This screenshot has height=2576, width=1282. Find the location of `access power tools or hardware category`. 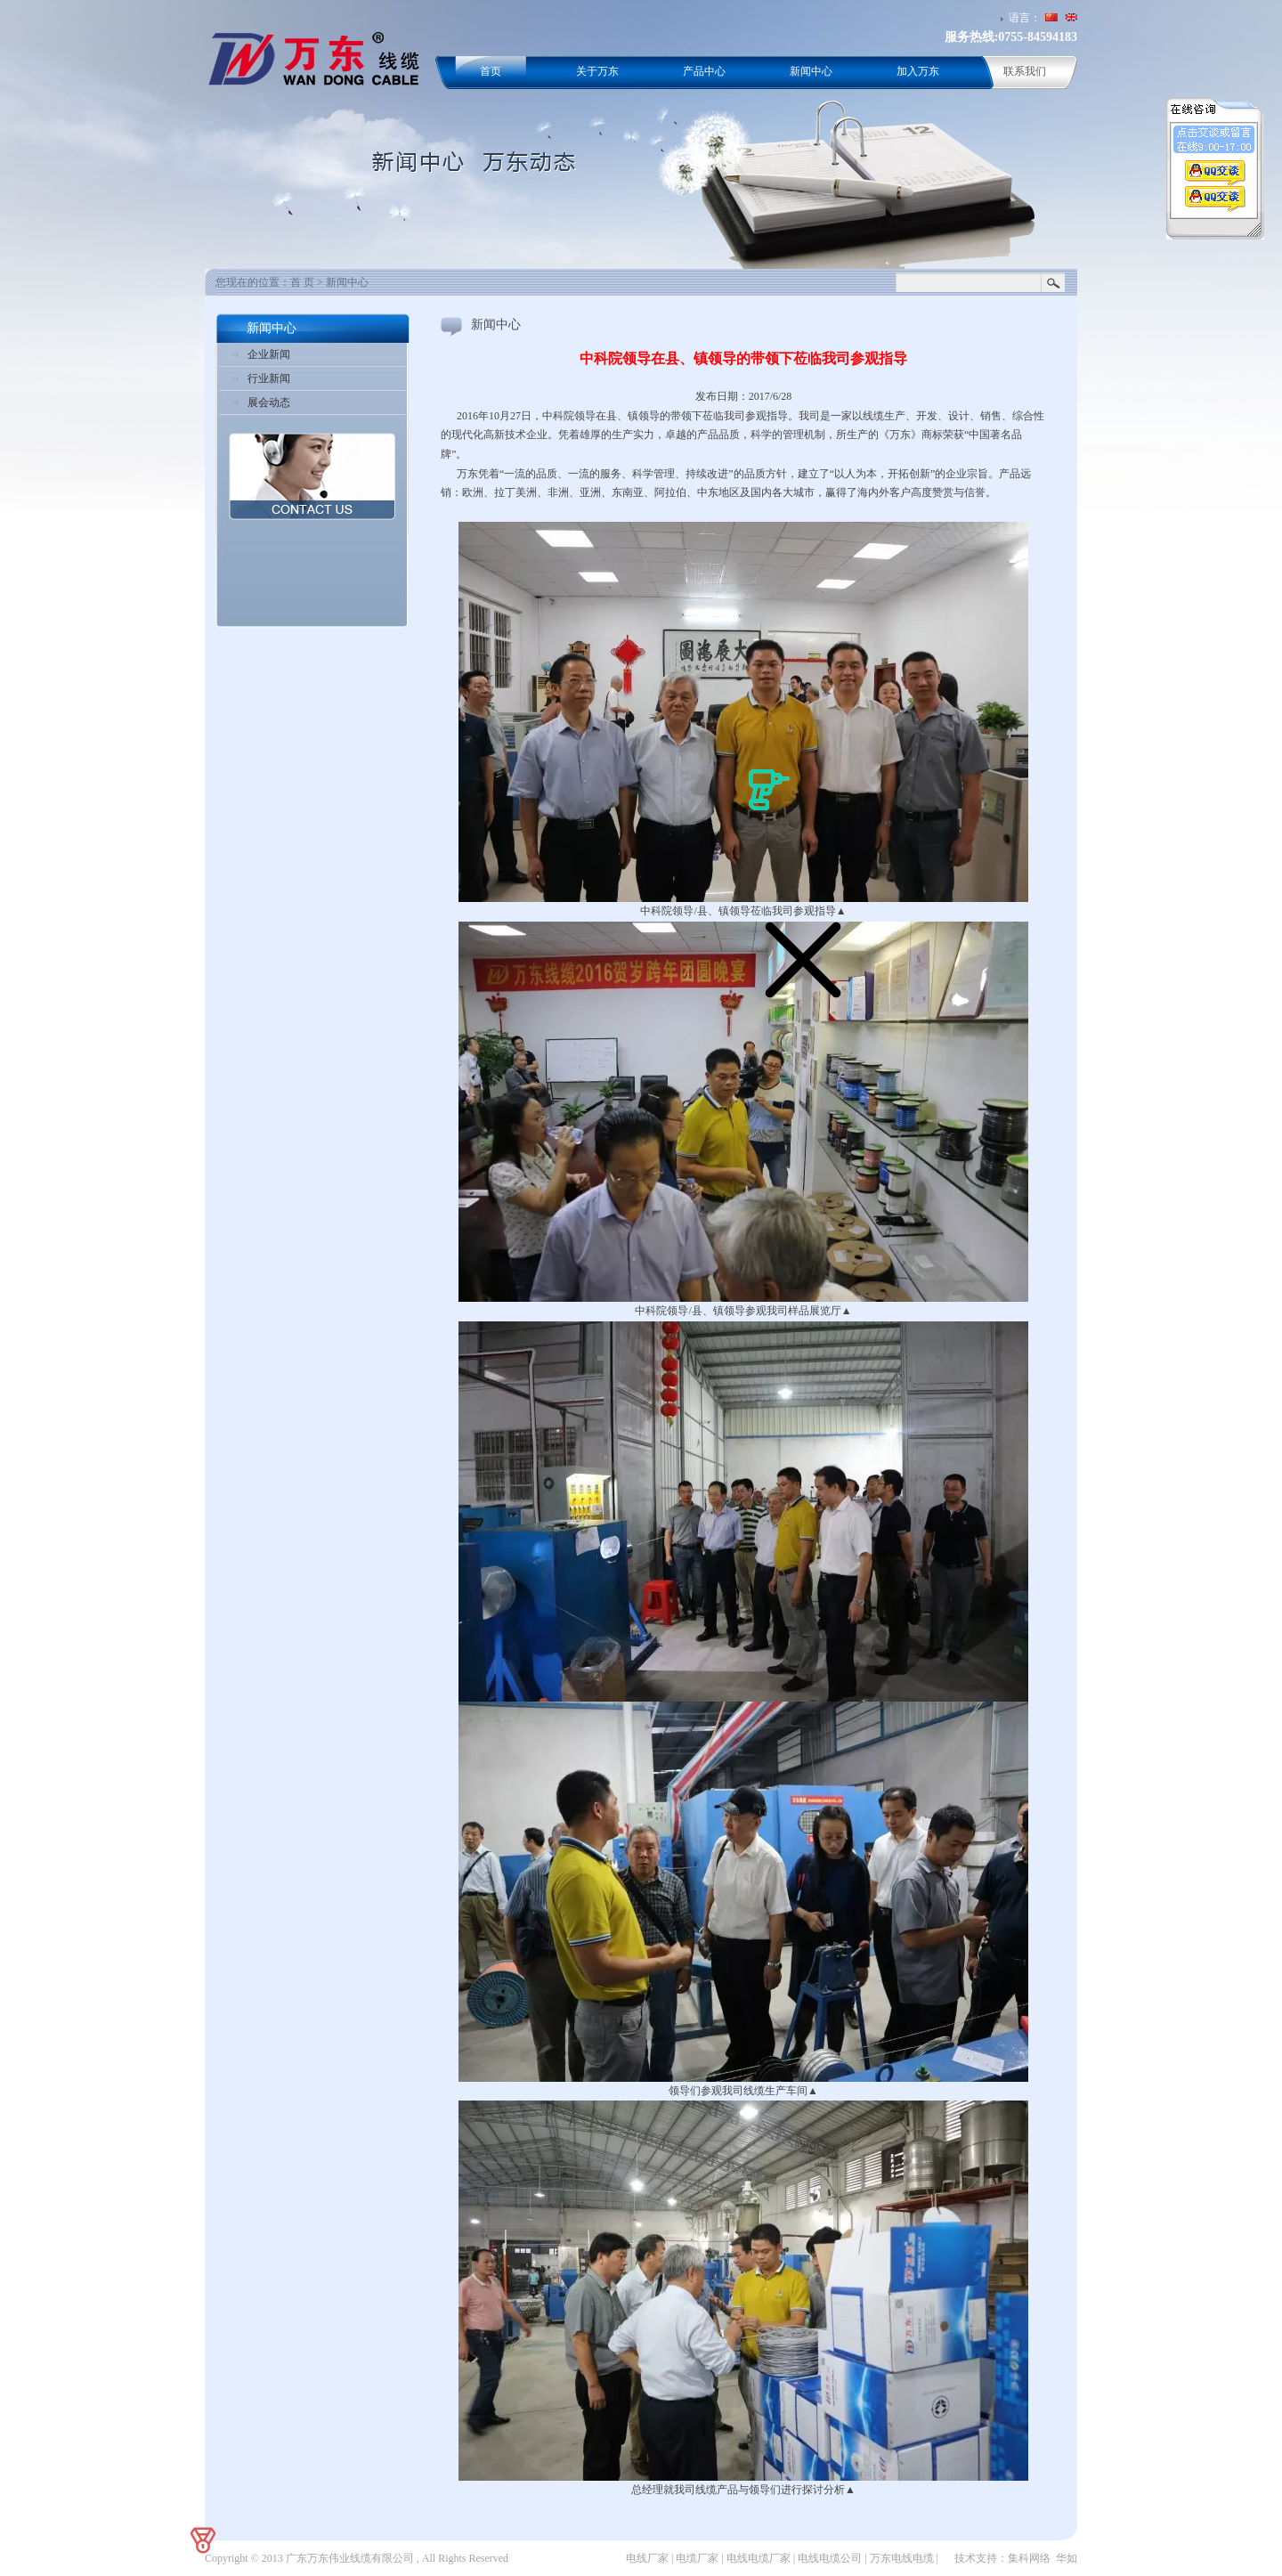

access power tools or hardware category is located at coordinates (769, 790).